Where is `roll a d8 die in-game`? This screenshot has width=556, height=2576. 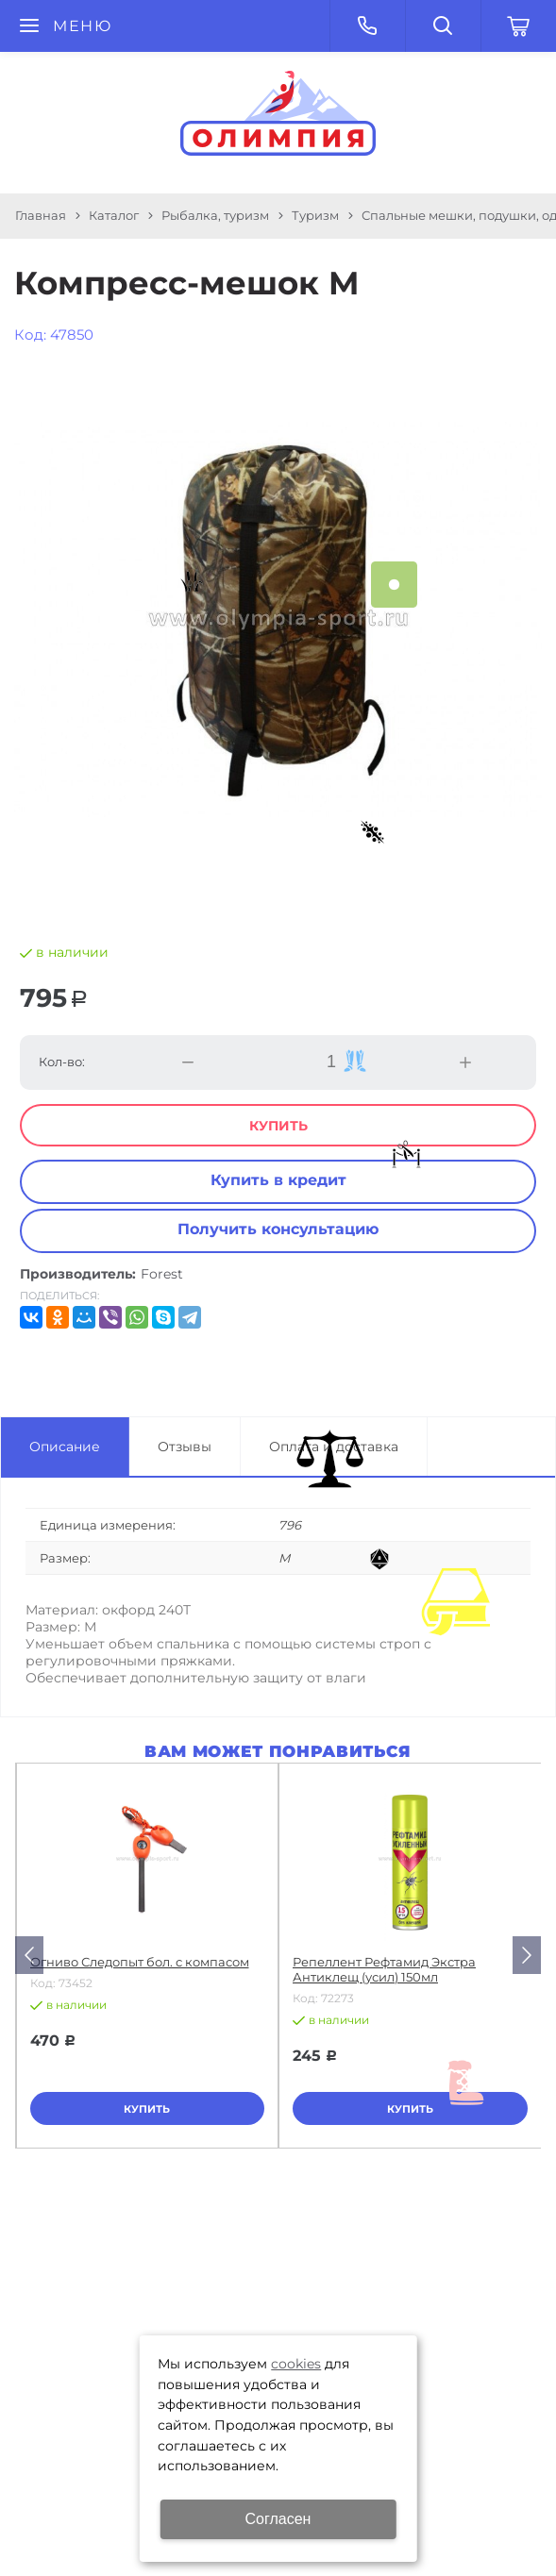 roll a d8 die in-game is located at coordinates (379, 1559).